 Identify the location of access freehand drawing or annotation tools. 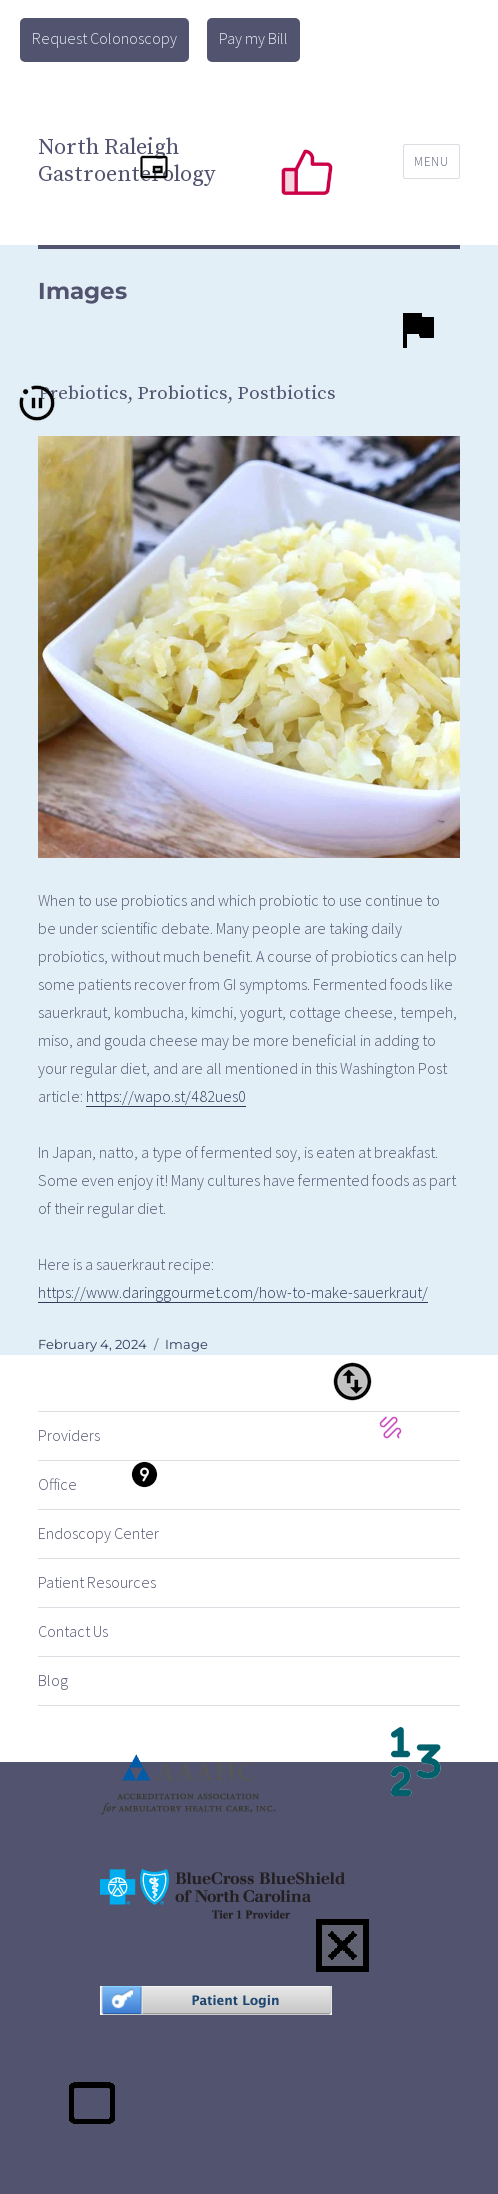
(390, 1427).